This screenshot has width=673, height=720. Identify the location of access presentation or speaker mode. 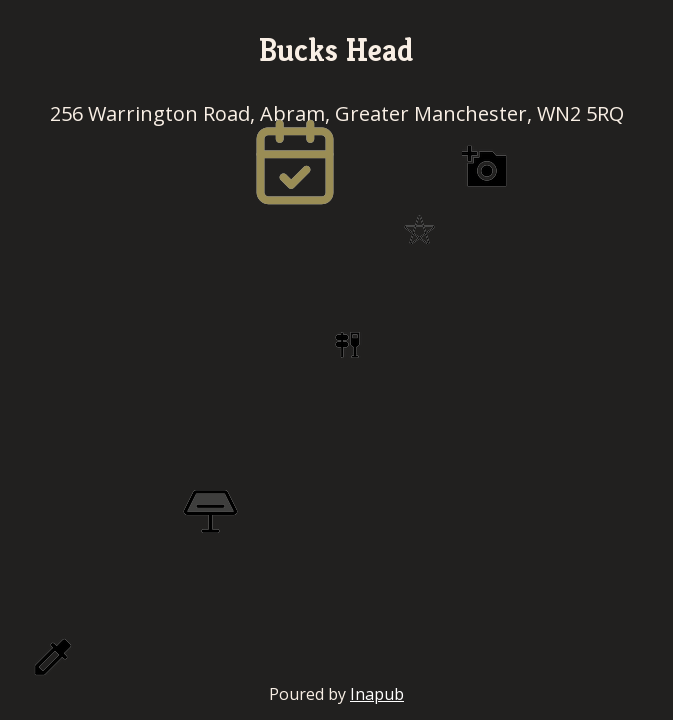
(210, 511).